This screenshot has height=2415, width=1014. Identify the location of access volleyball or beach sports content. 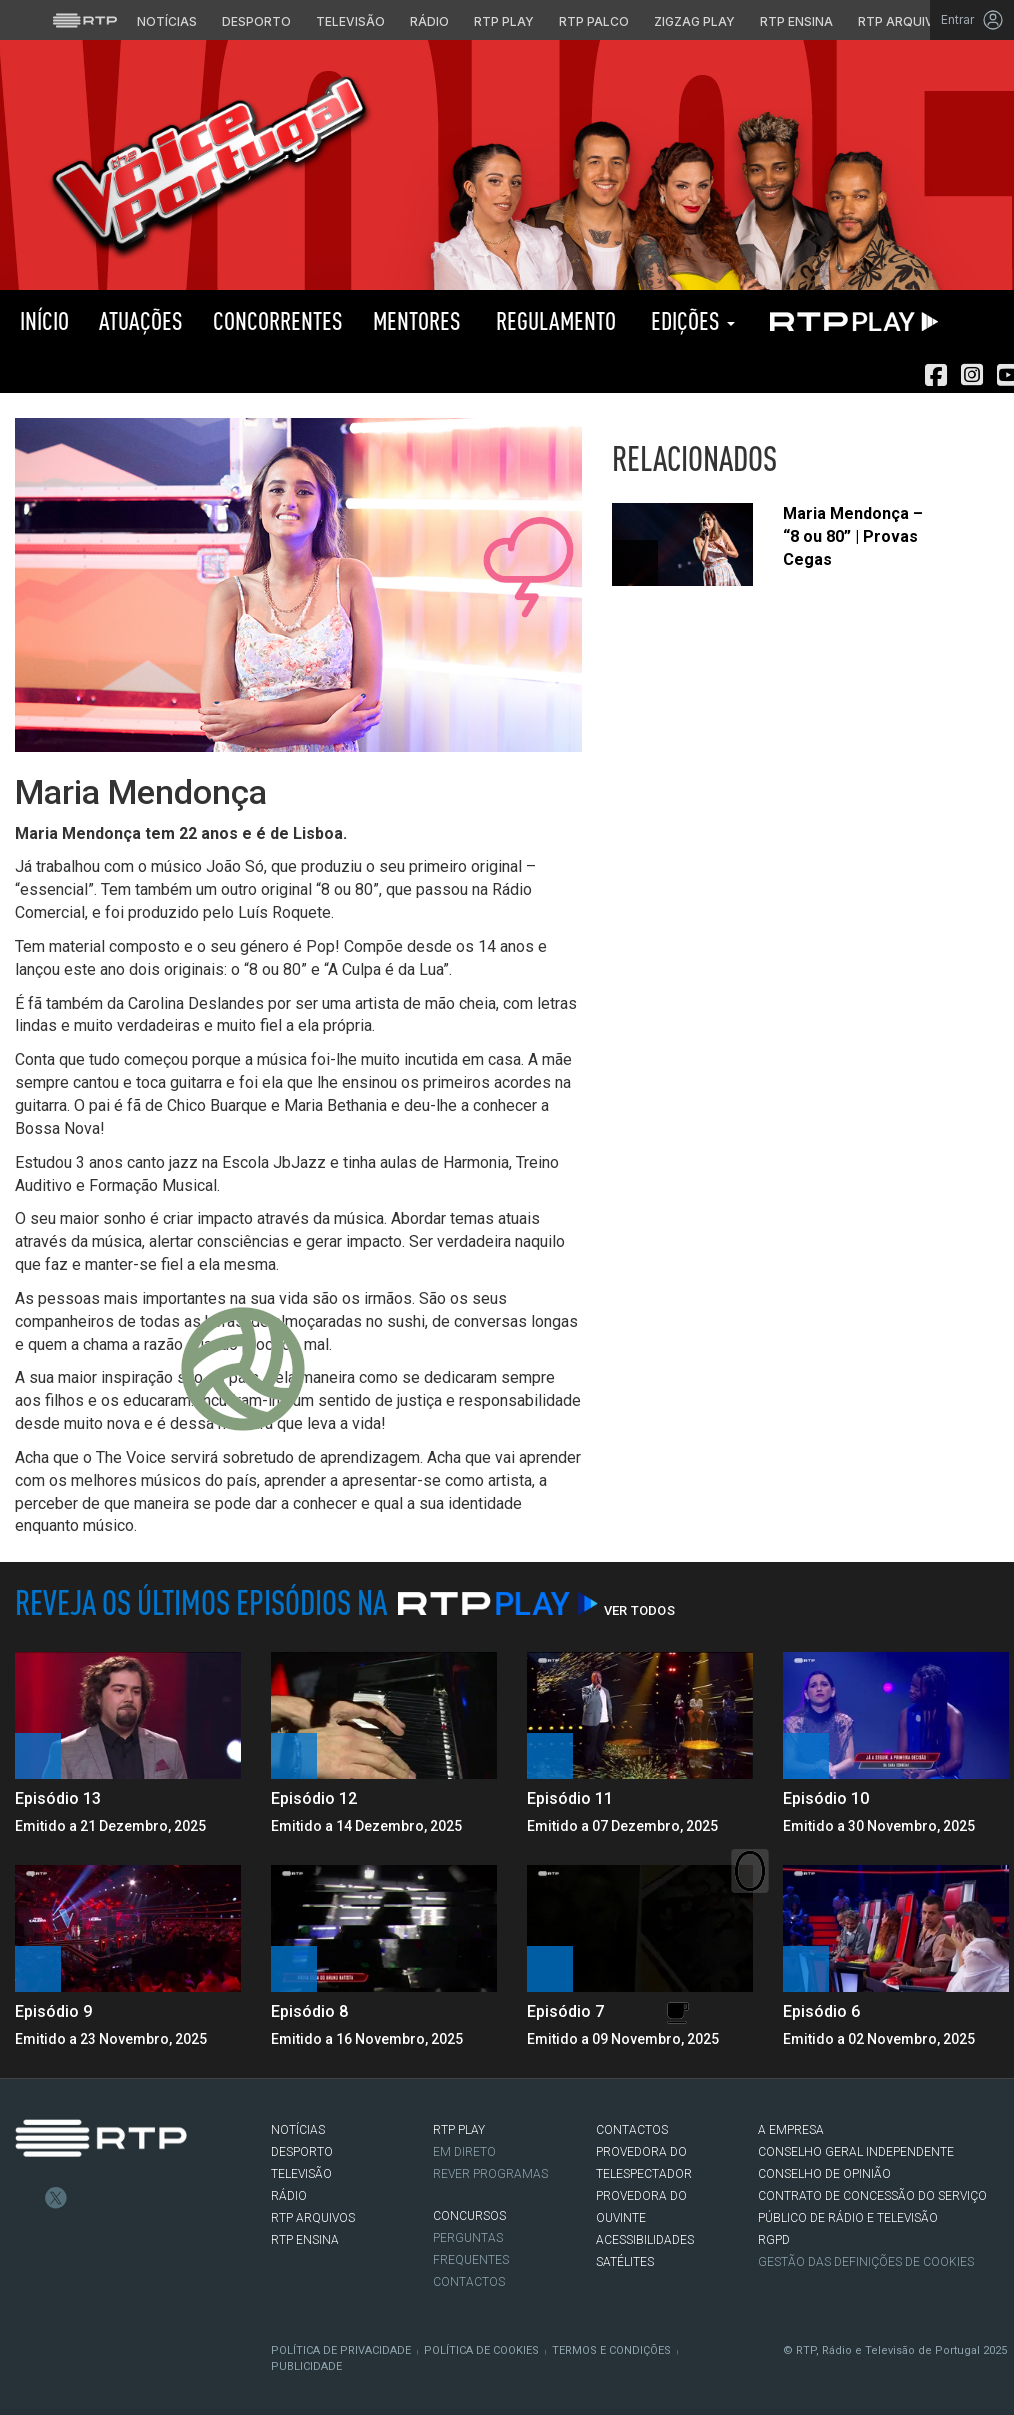
(243, 1369).